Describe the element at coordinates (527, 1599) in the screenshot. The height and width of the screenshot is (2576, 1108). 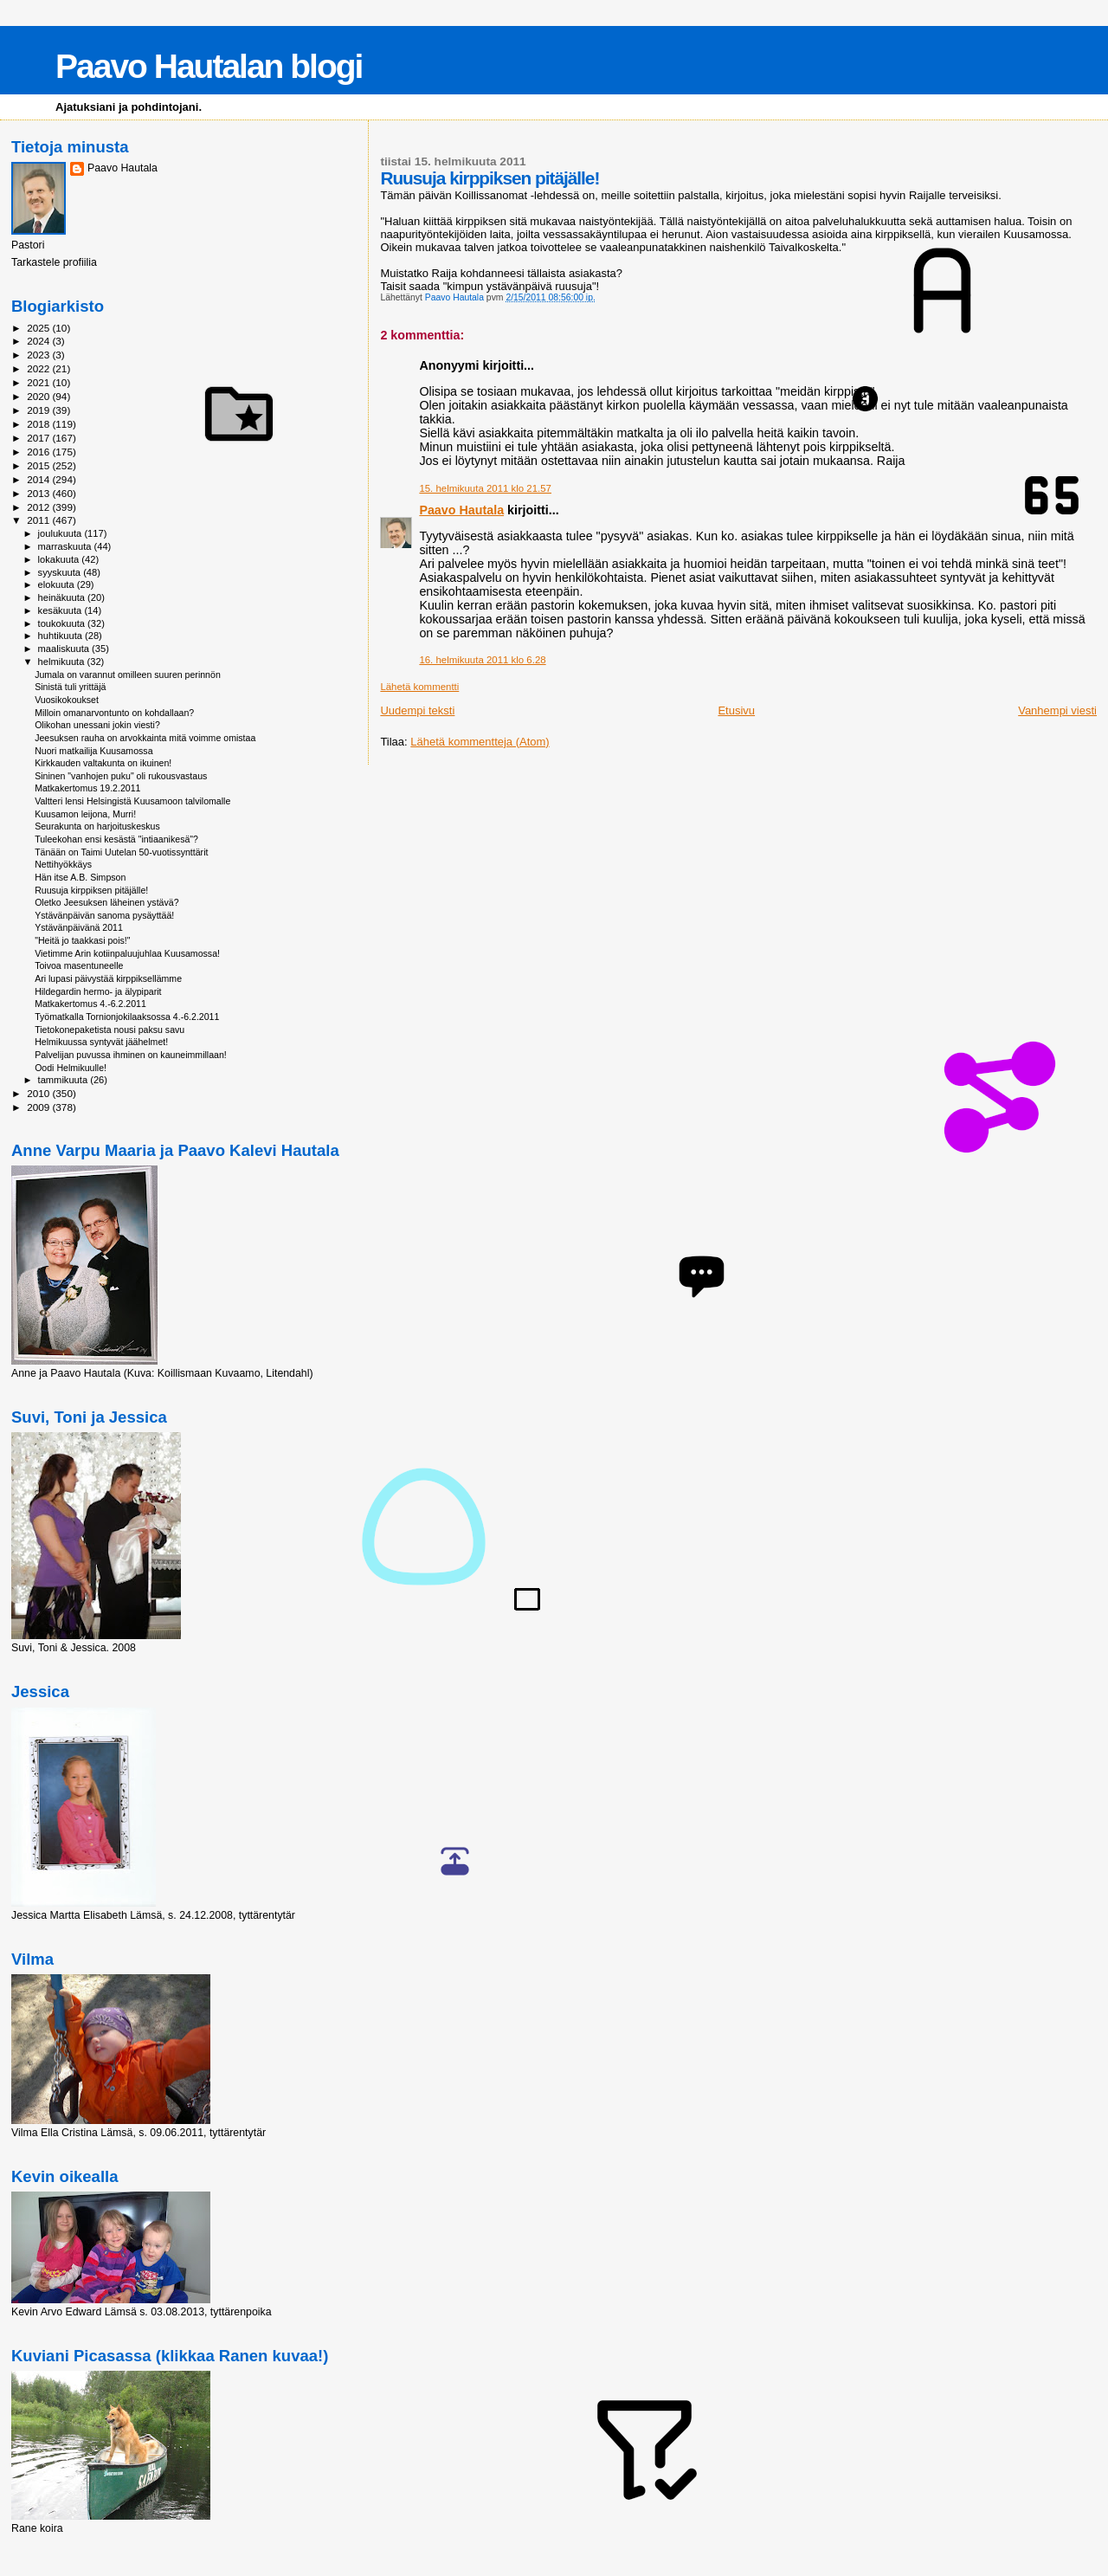
I see `crop image to 3:2 aspect ratio` at that location.